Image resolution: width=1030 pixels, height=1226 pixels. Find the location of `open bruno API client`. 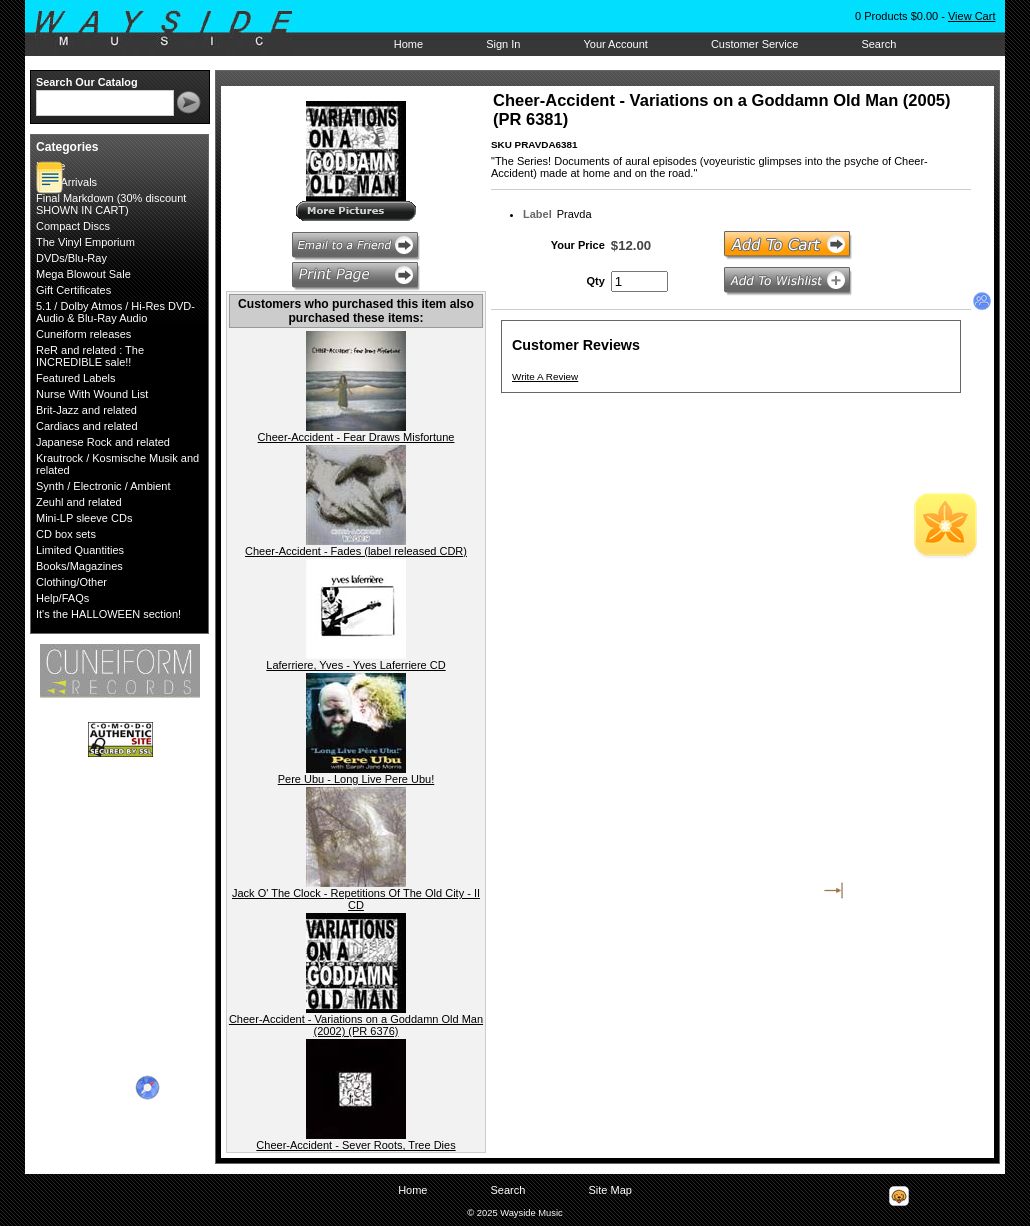

open bruno API client is located at coordinates (899, 1196).